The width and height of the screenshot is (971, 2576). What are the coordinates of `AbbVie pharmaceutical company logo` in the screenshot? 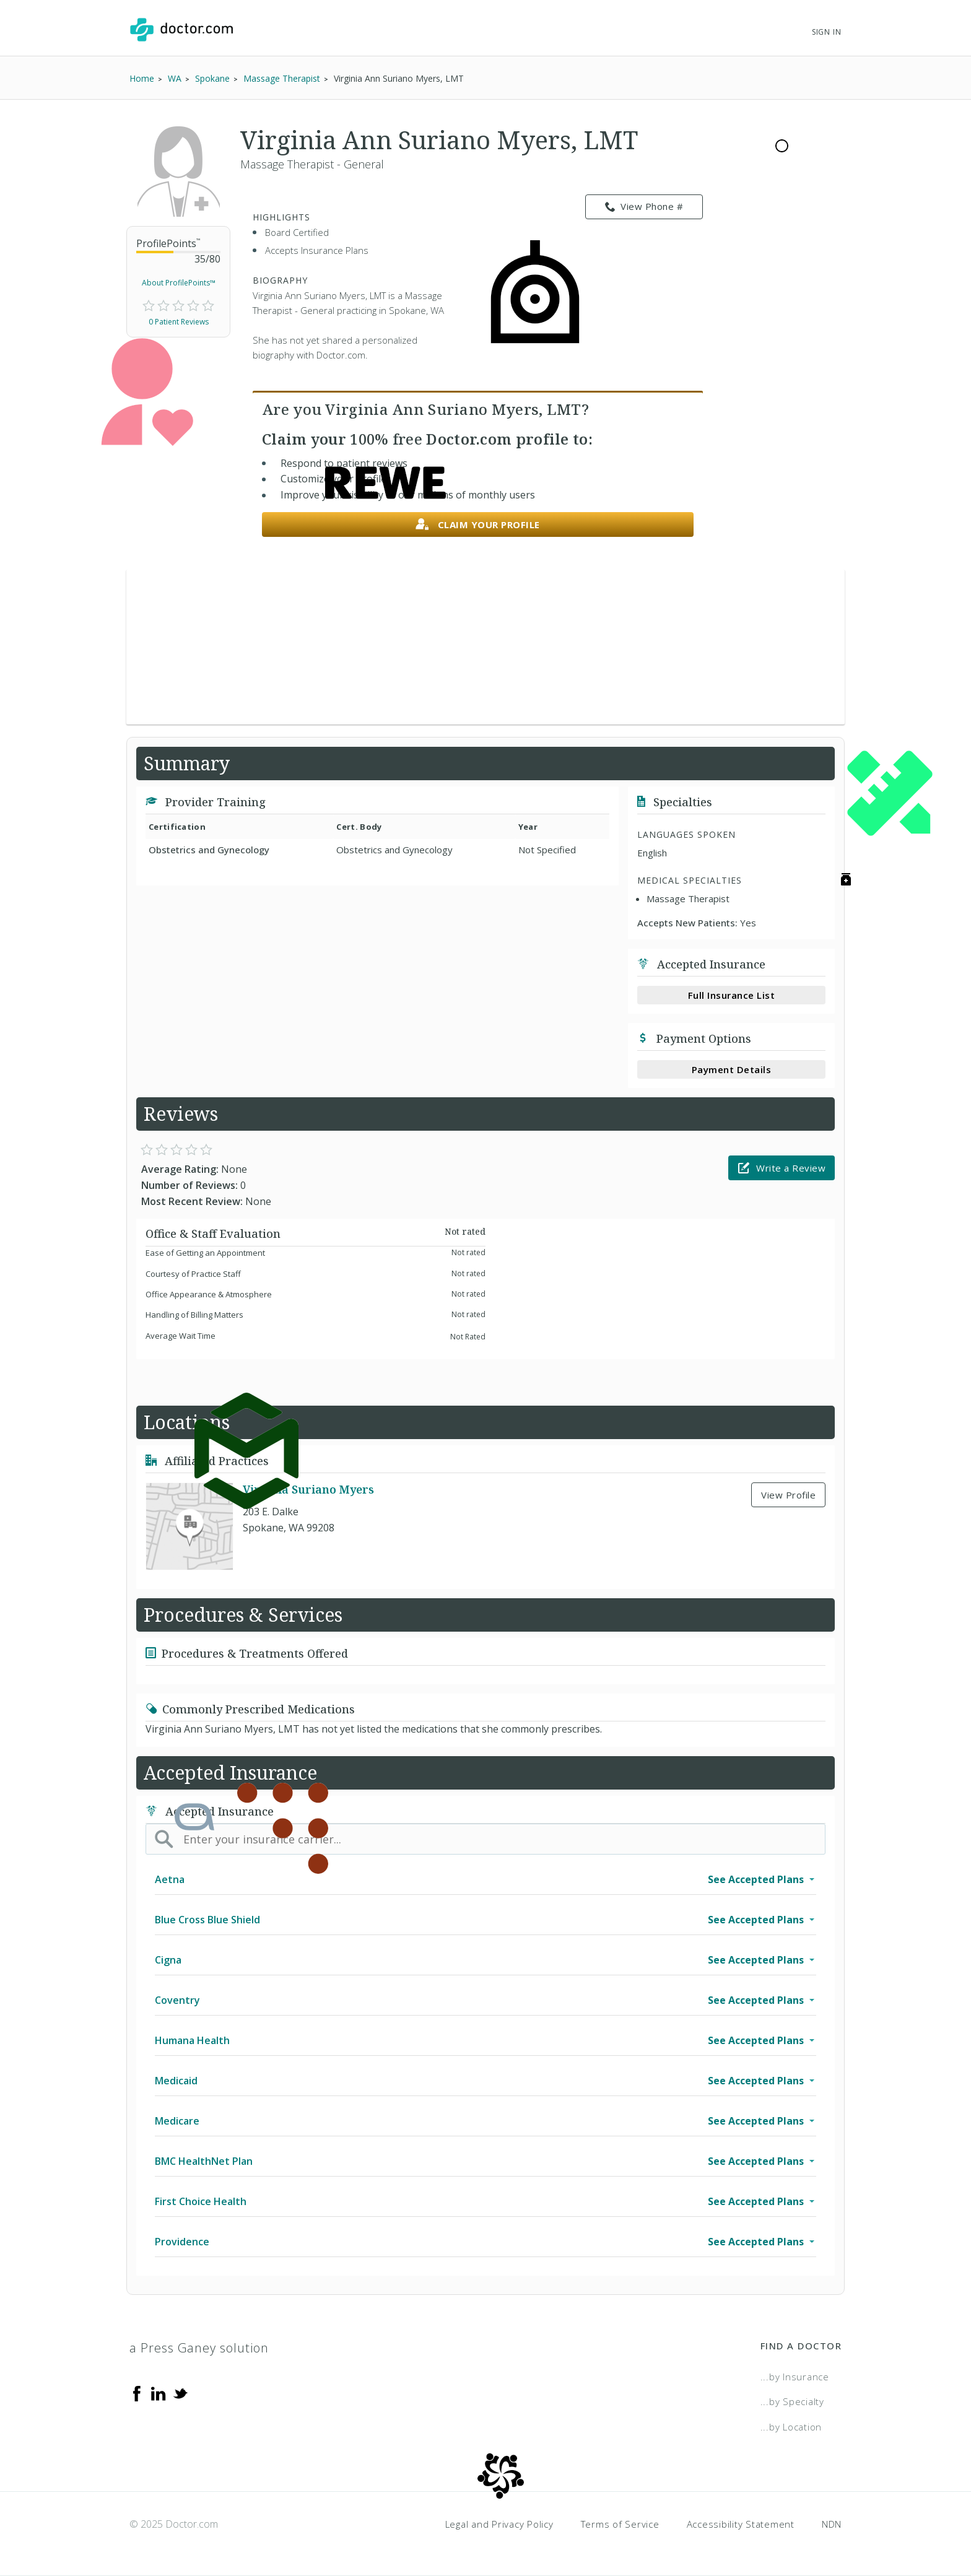 It's located at (194, 1817).